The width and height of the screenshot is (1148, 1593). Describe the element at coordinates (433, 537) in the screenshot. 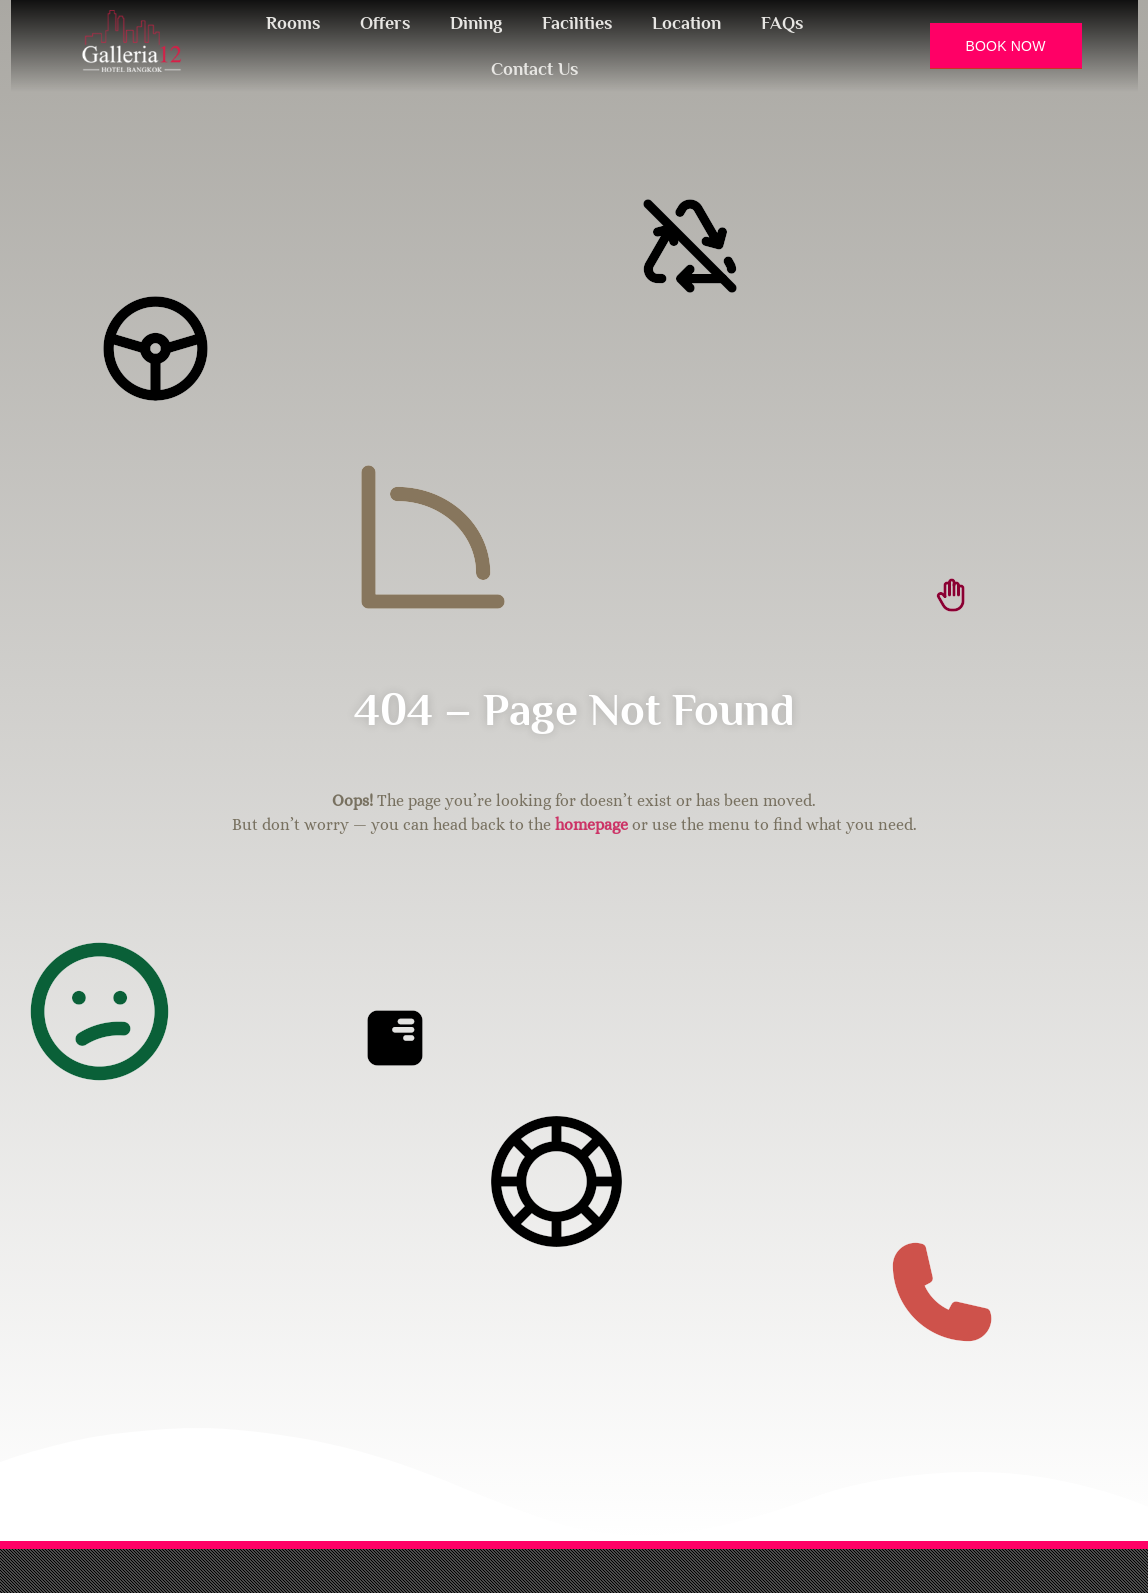

I see `view production possibility frontier chart` at that location.